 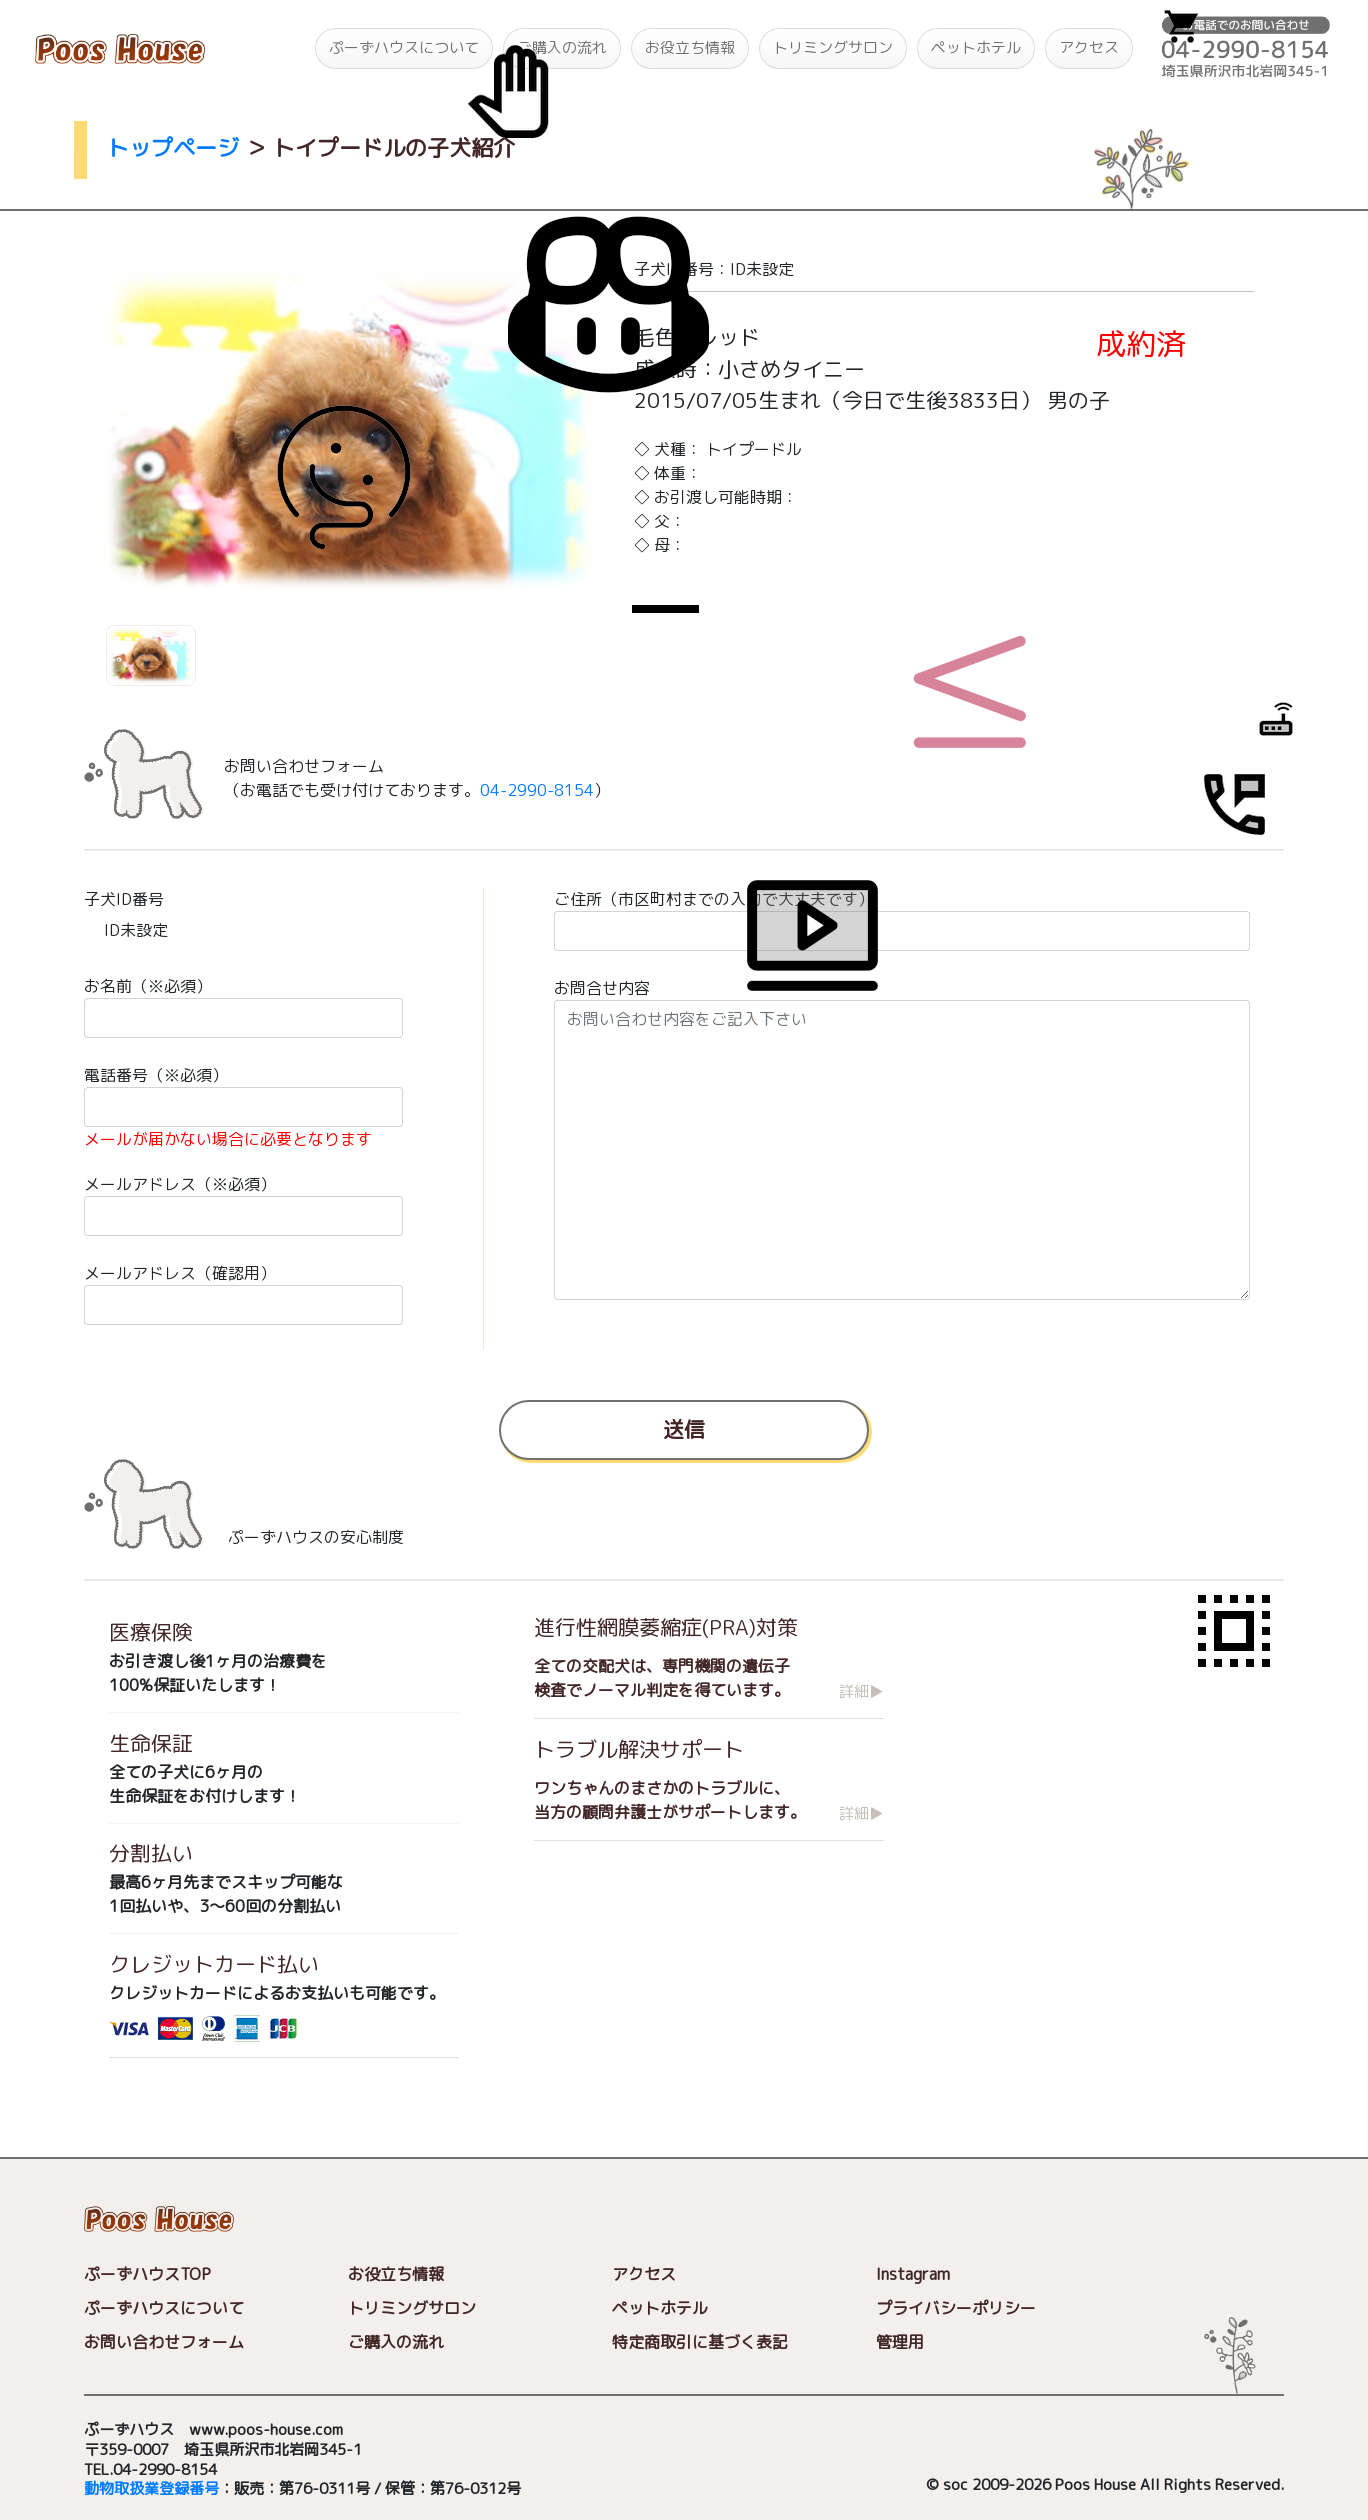 What do you see at coordinates (1234, 1631) in the screenshot?
I see `select all items in the current view` at bounding box center [1234, 1631].